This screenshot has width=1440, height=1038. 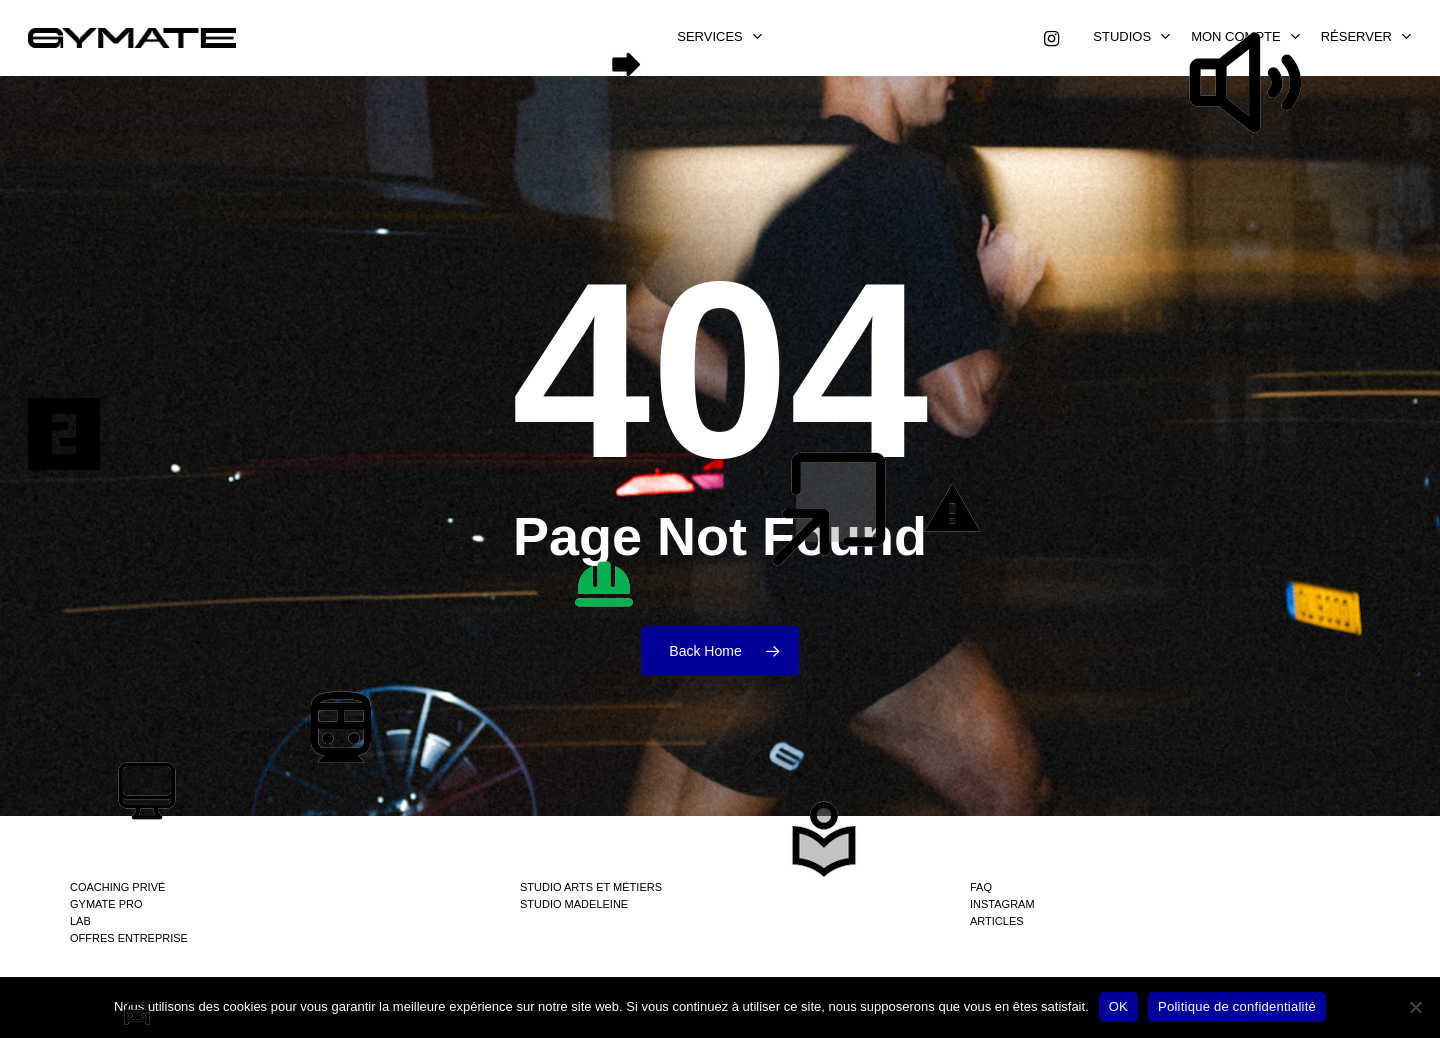 What do you see at coordinates (604, 584) in the screenshot?
I see `access construction or building projects` at bounding box center [604, 584].